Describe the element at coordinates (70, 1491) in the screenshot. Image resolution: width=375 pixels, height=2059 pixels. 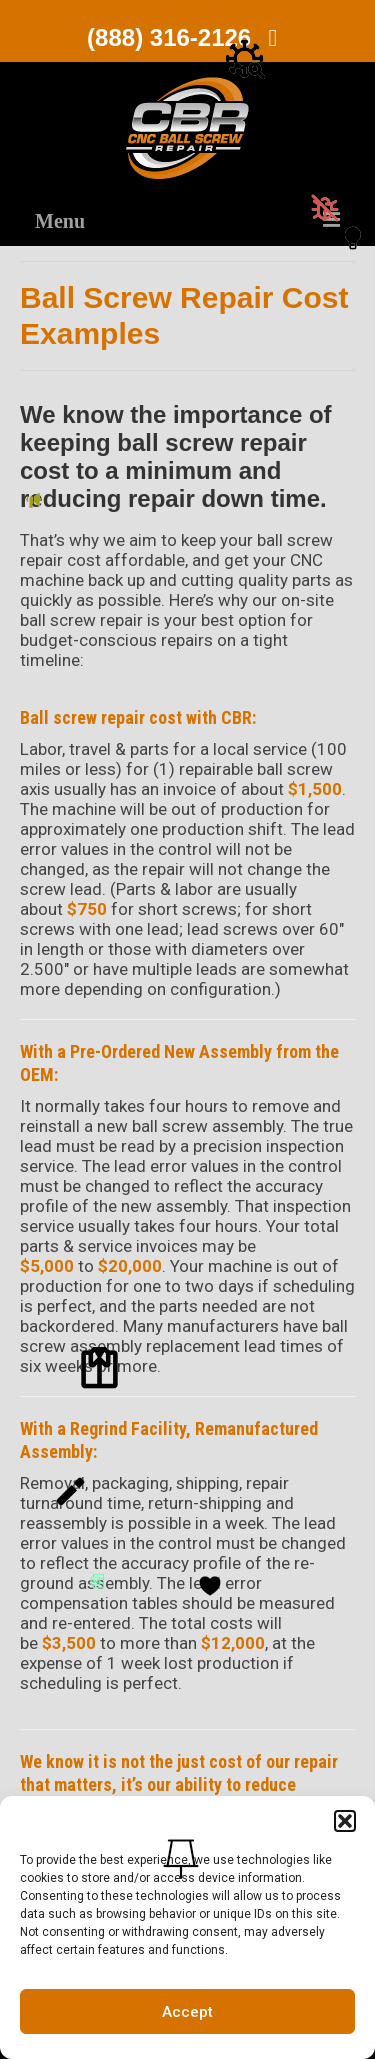
I see `apply automatic enhancements or effects` at that location.